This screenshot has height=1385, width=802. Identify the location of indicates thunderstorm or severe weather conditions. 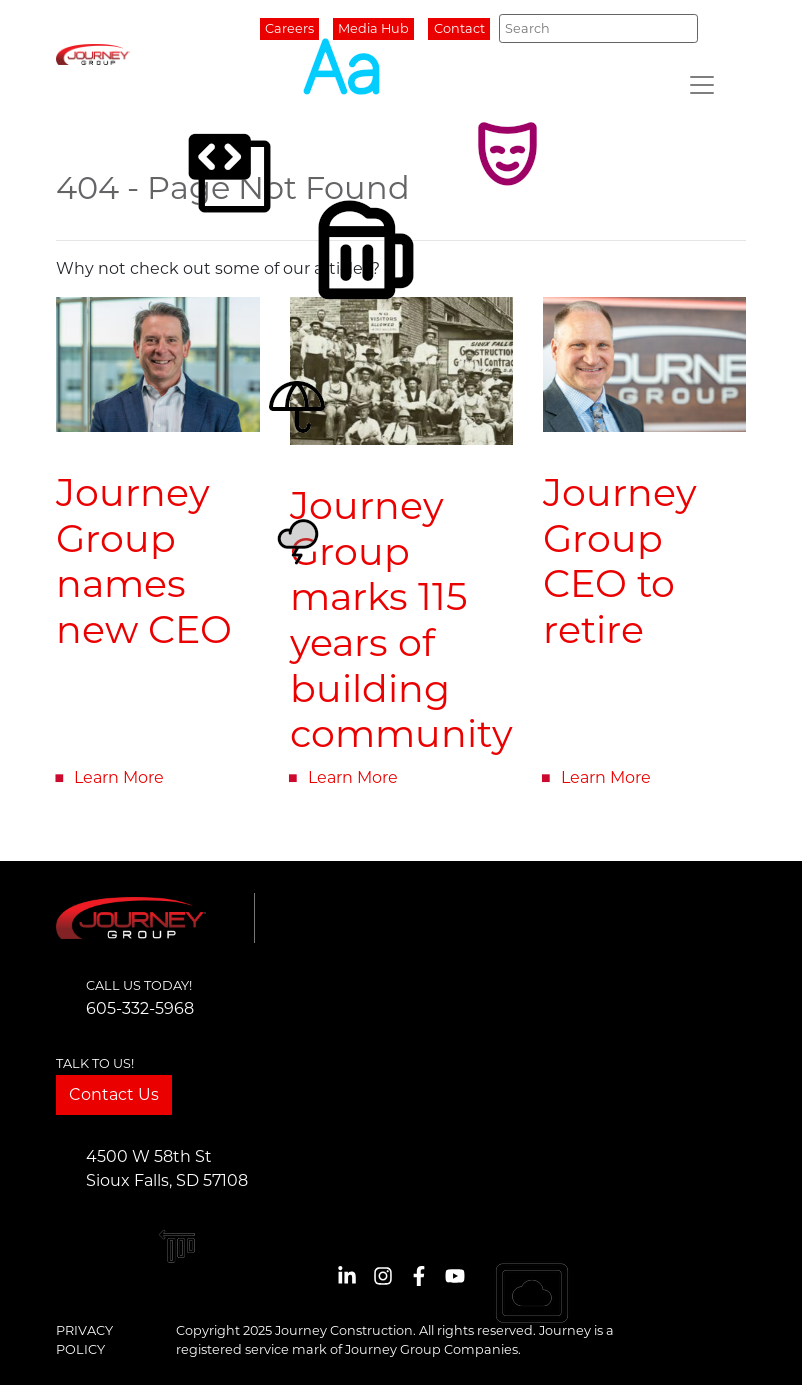
(298, 541).